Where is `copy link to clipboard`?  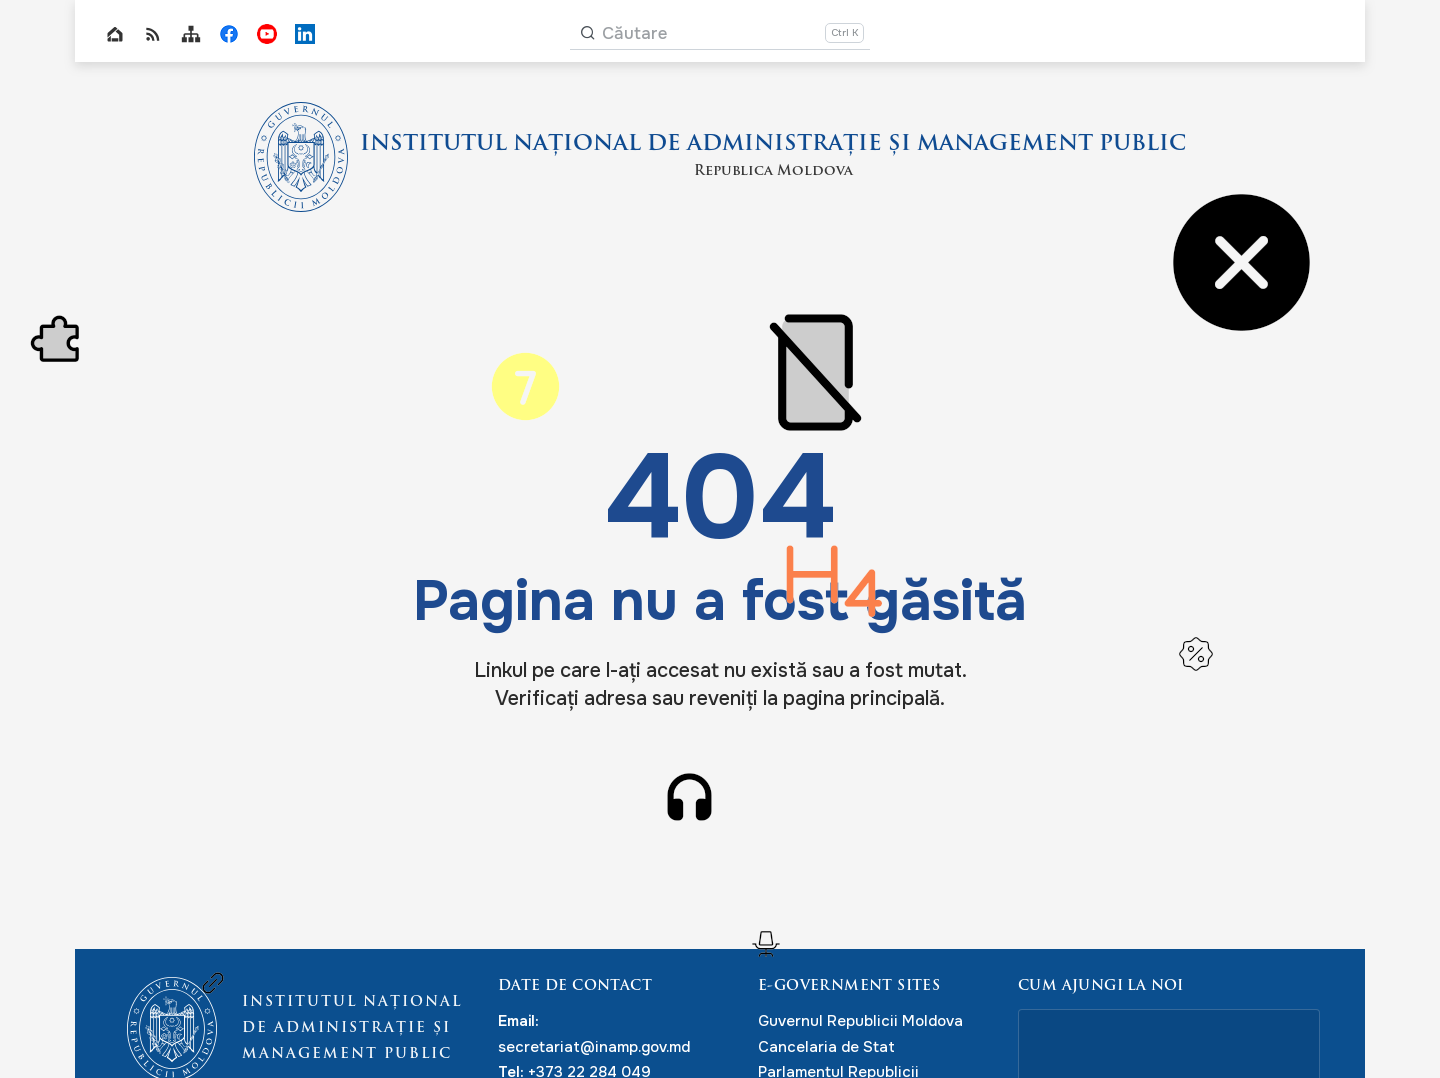 copy link to clipboard is located at coordinates (213, 983).